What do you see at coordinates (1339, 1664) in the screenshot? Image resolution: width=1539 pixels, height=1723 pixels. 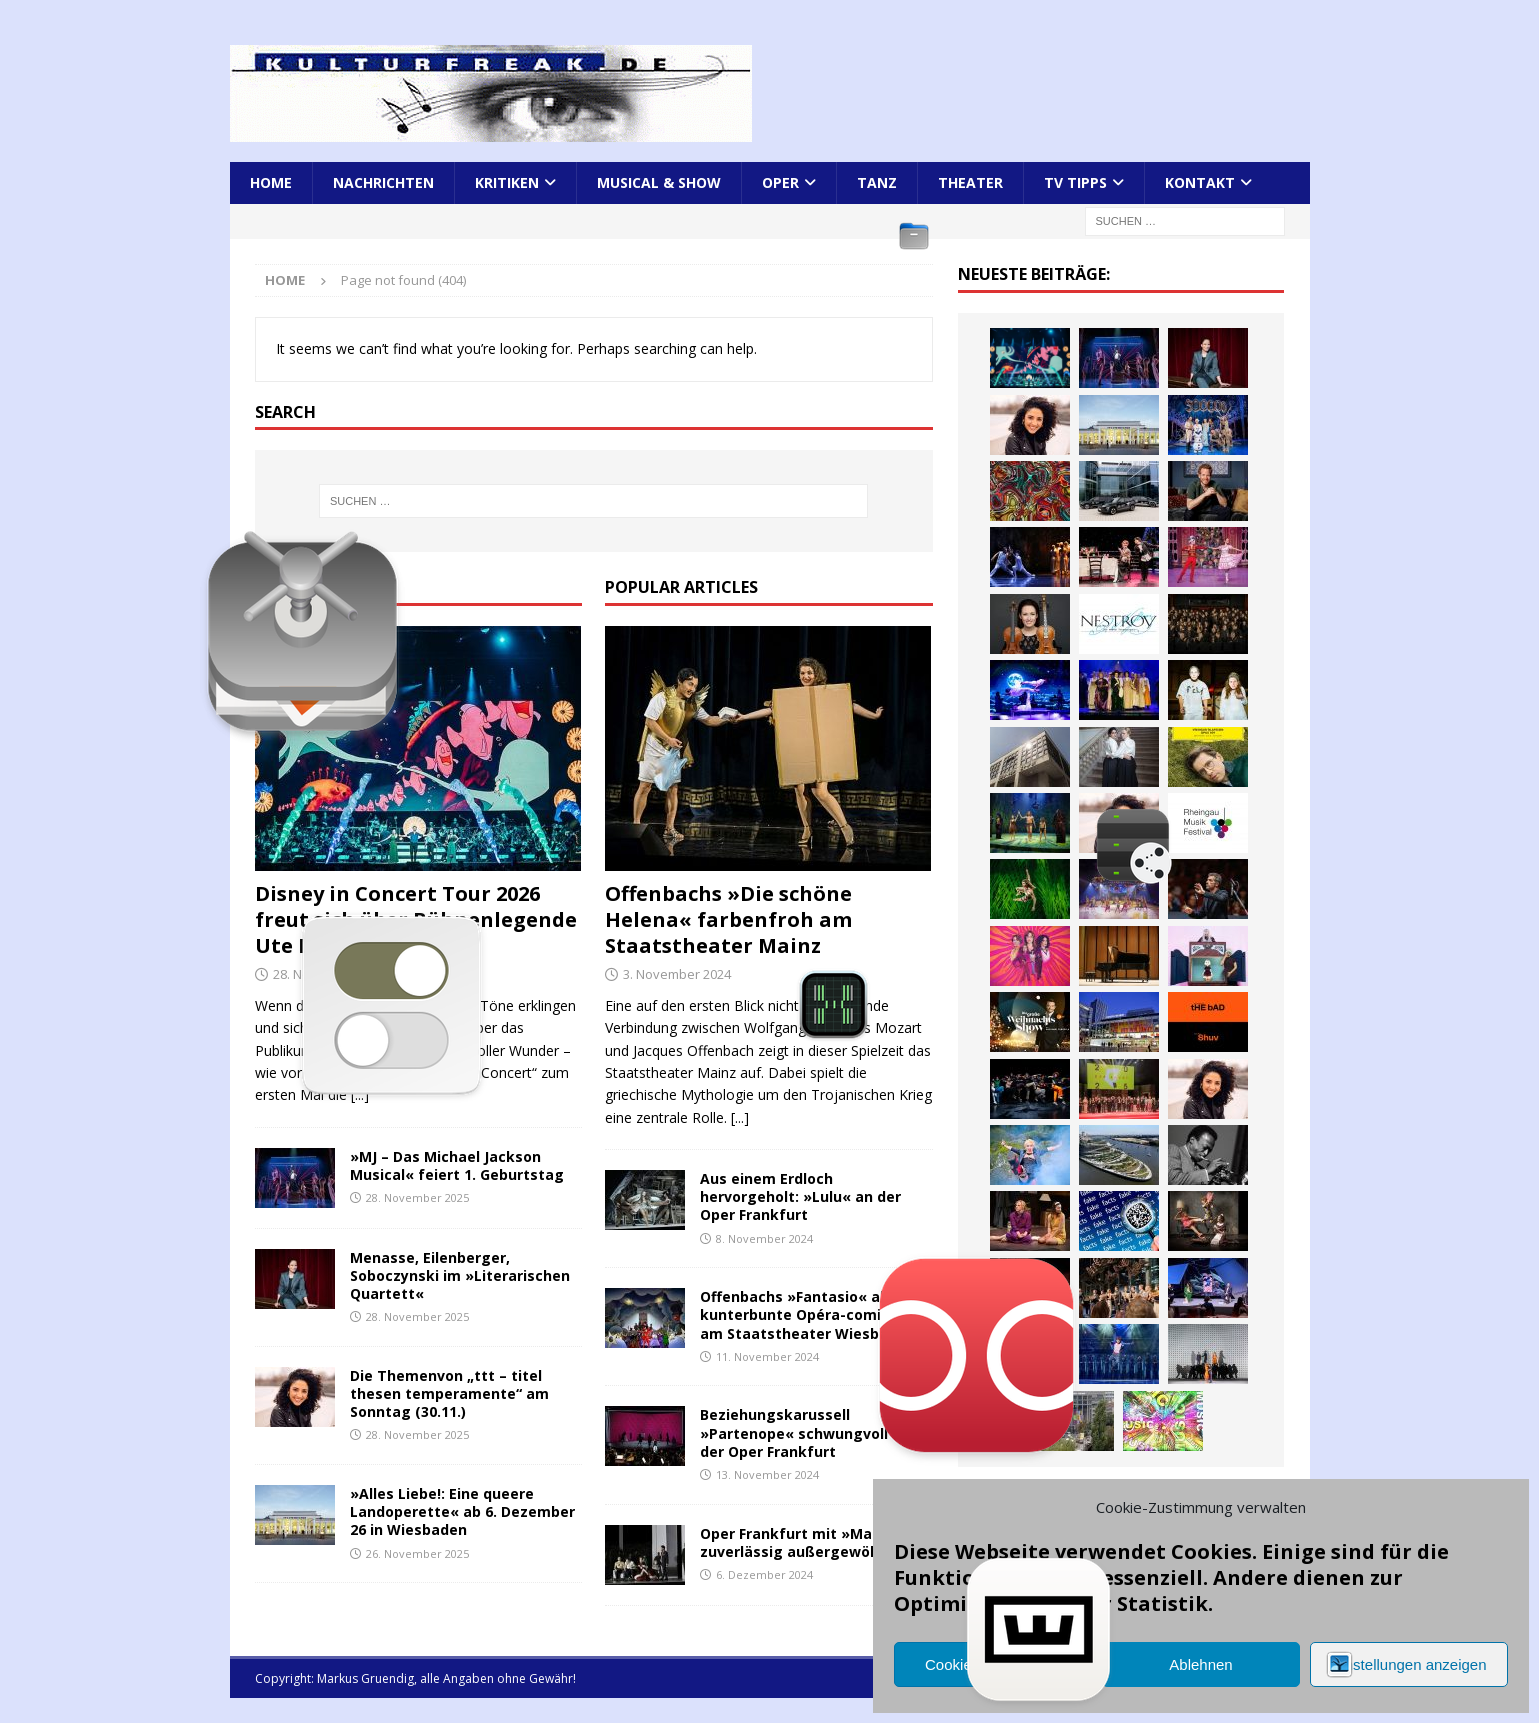 I see `open Shotwell photo manager` at bounding box center [1339, 1664].